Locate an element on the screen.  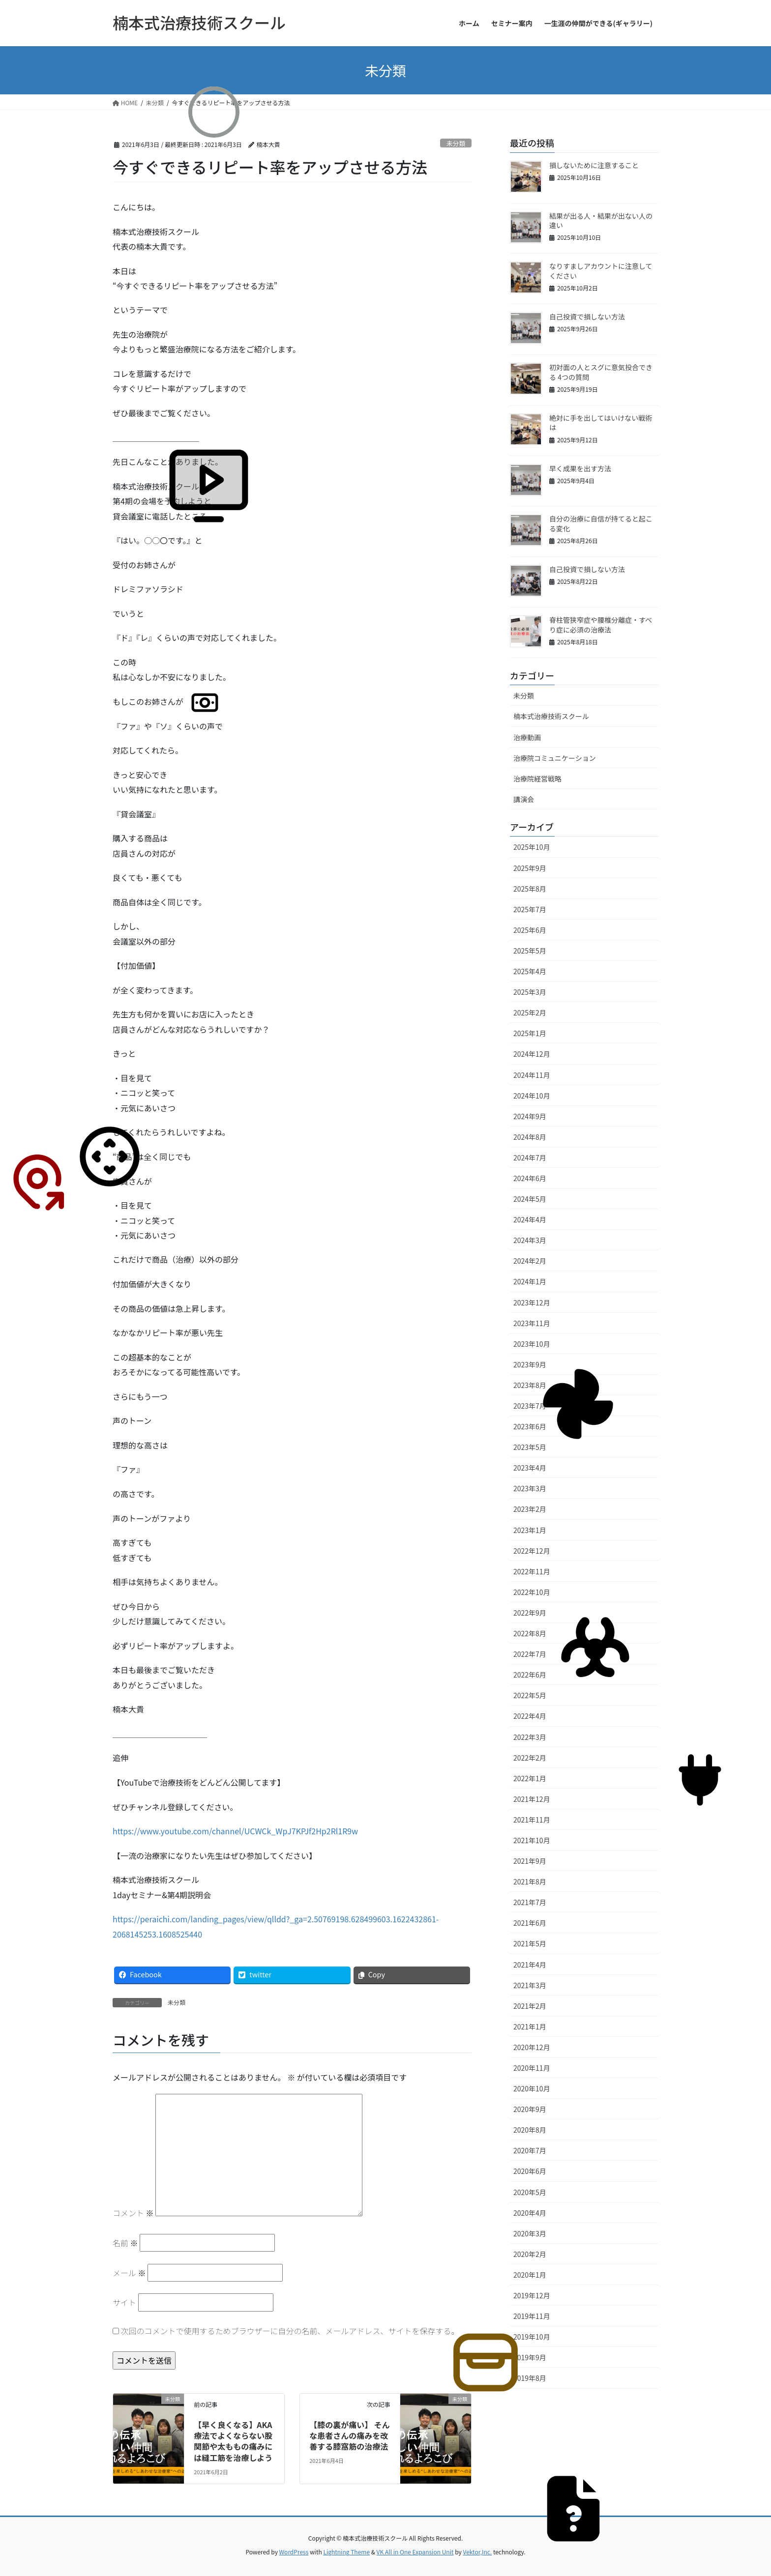
access wind or renewable energy settings is located at coordinates (578, 1404).